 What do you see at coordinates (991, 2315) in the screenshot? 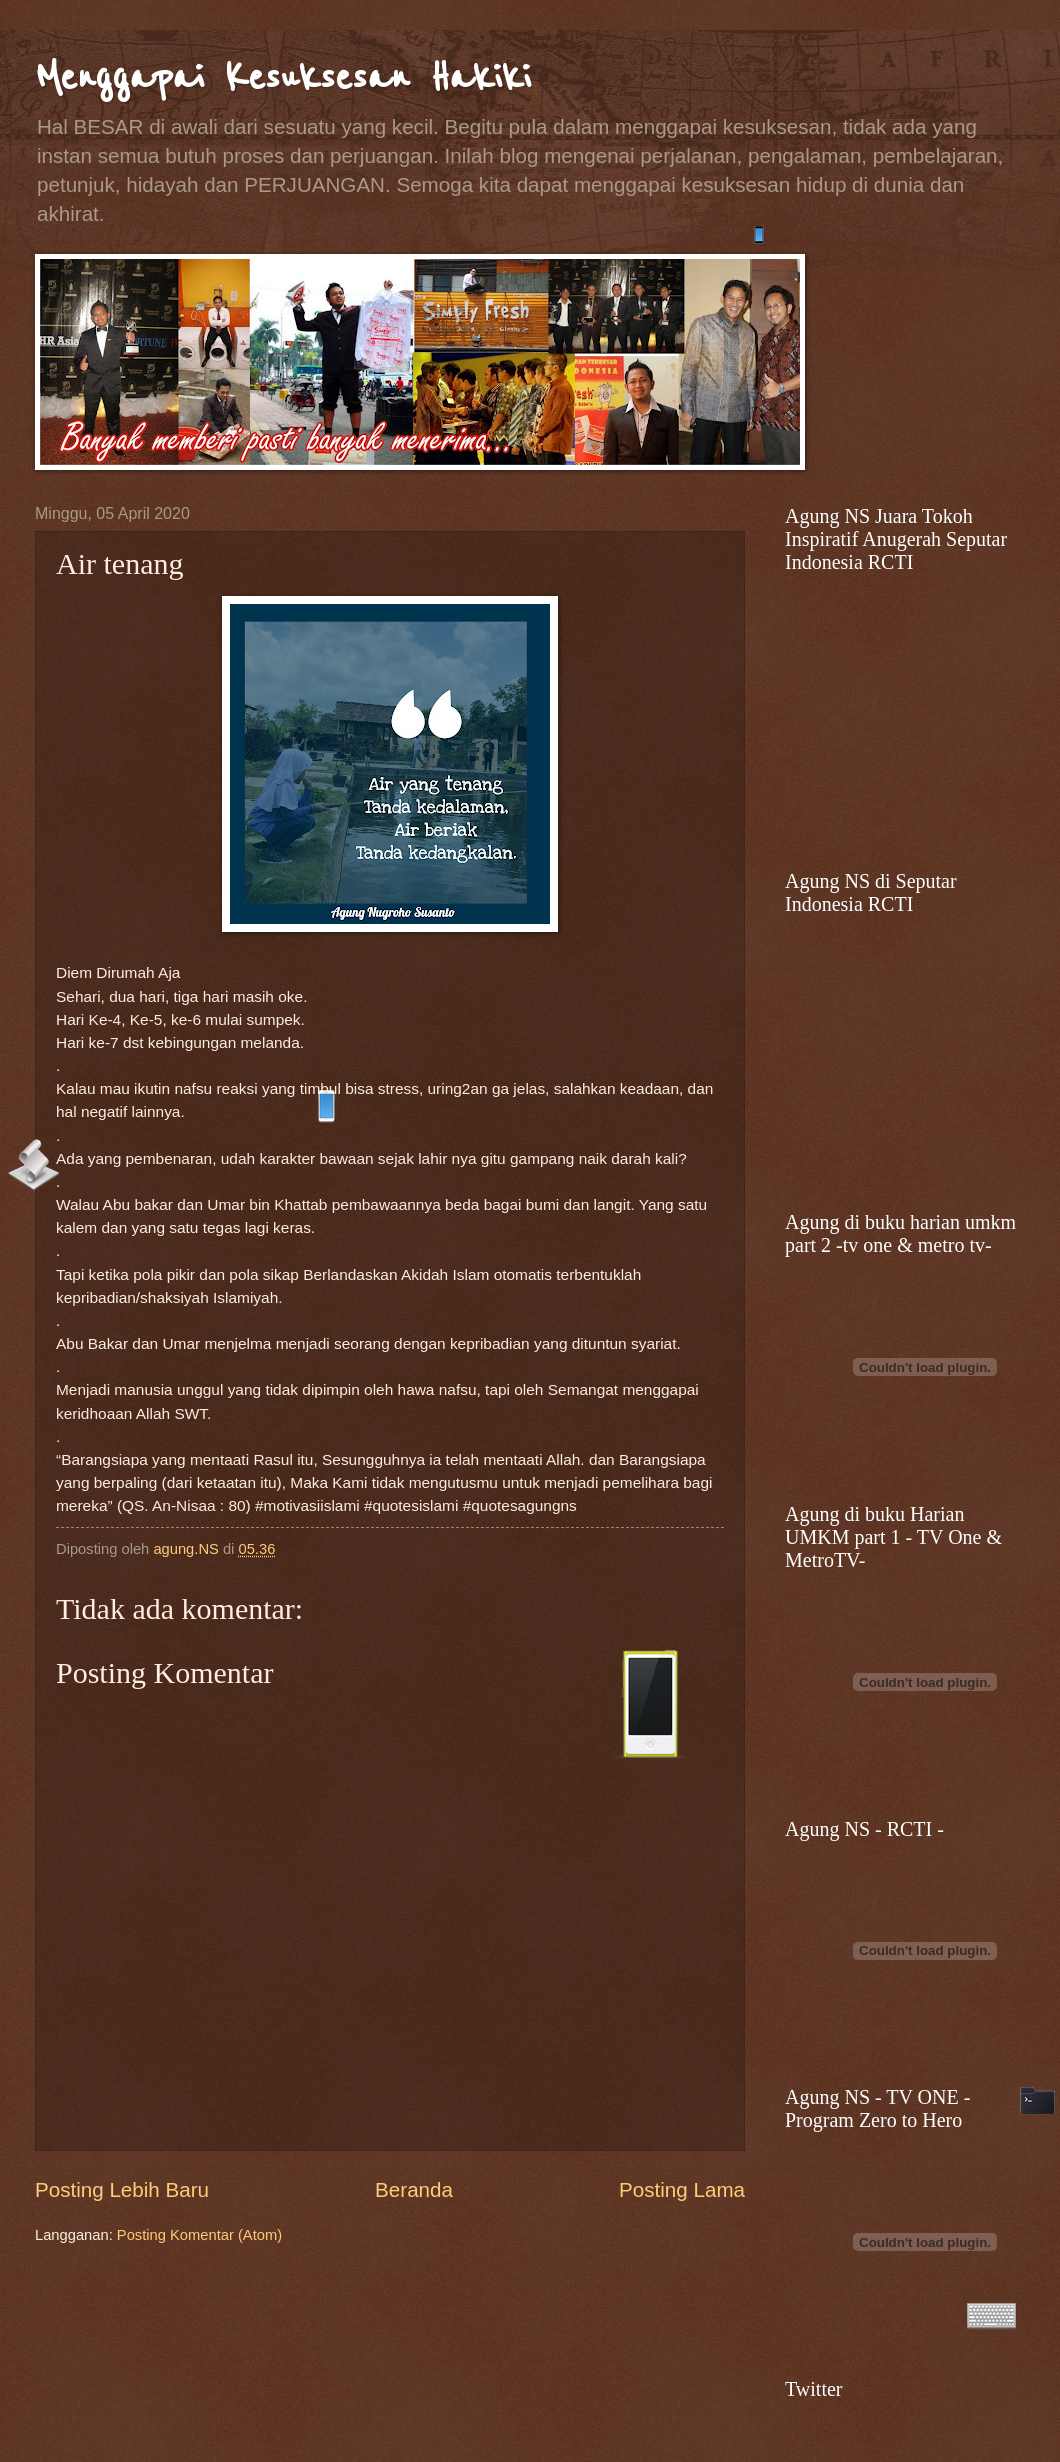
I see `indicates bluetooth keyboard connected` at bounding box center [991, 2315].